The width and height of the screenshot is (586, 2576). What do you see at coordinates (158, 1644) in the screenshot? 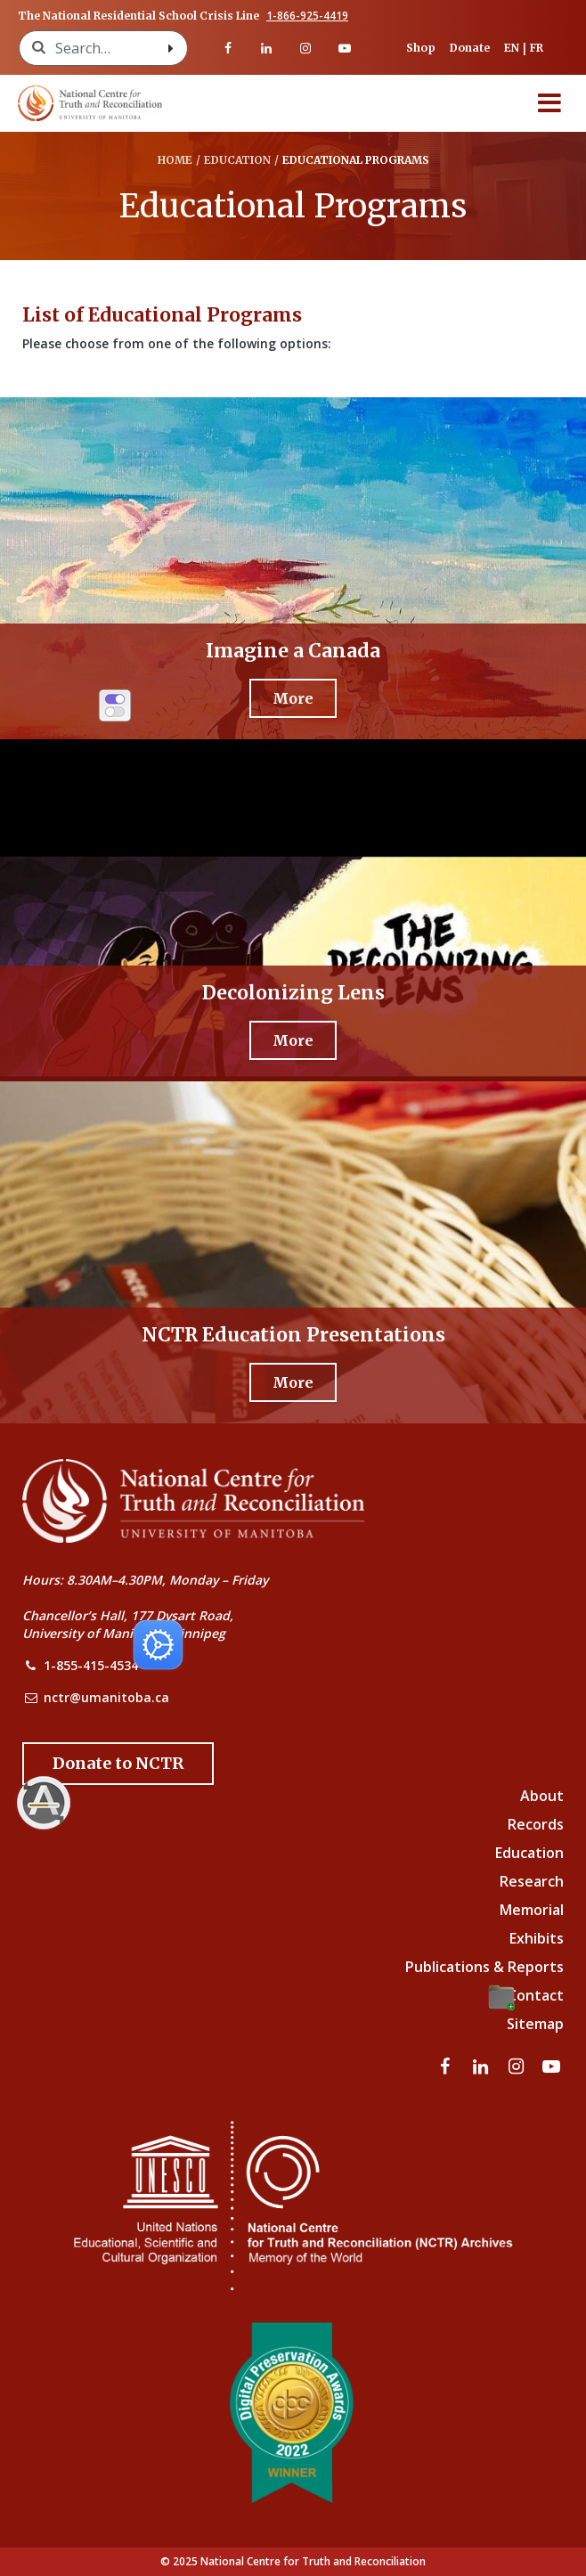
I see `access system settings and preferences` at bounding box center [158, 1644].